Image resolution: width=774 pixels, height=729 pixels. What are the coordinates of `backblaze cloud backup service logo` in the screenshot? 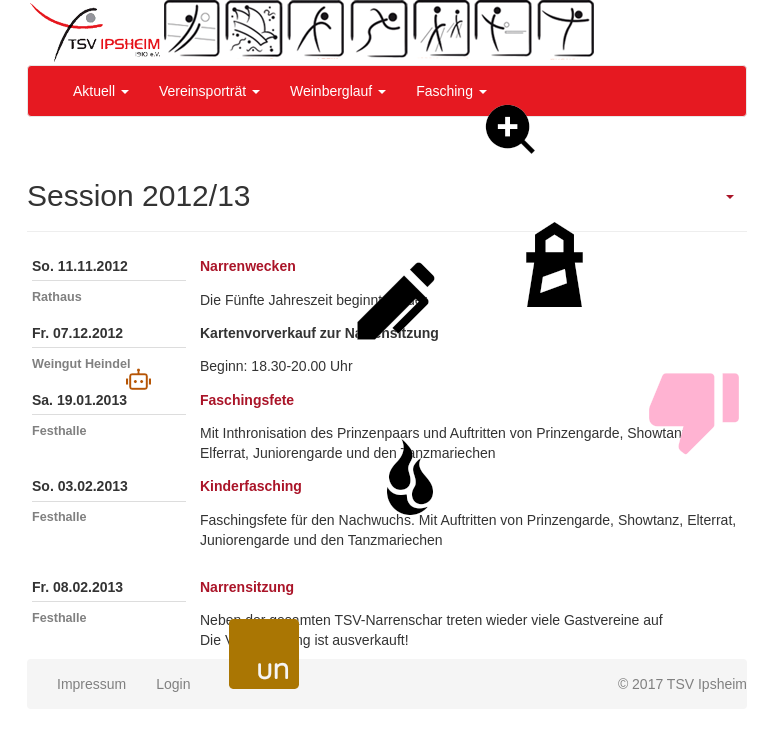 It's located at (410, 477).